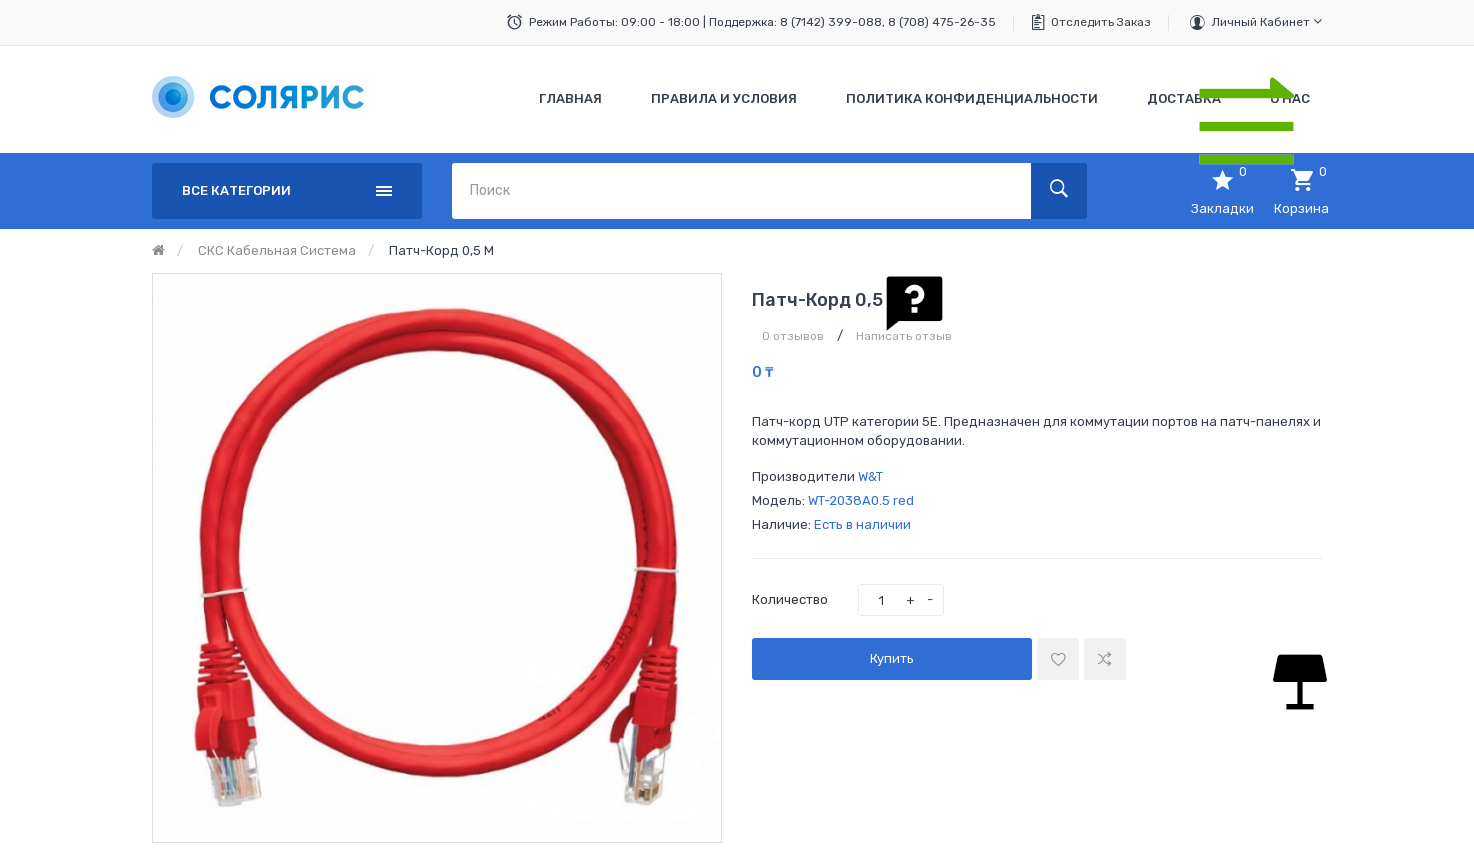 The width and height of the screenshot is (1474, 863). Describe the element at coordinates (1300, 682) in the screenshot. I see `open keynote presentation app` at that location.